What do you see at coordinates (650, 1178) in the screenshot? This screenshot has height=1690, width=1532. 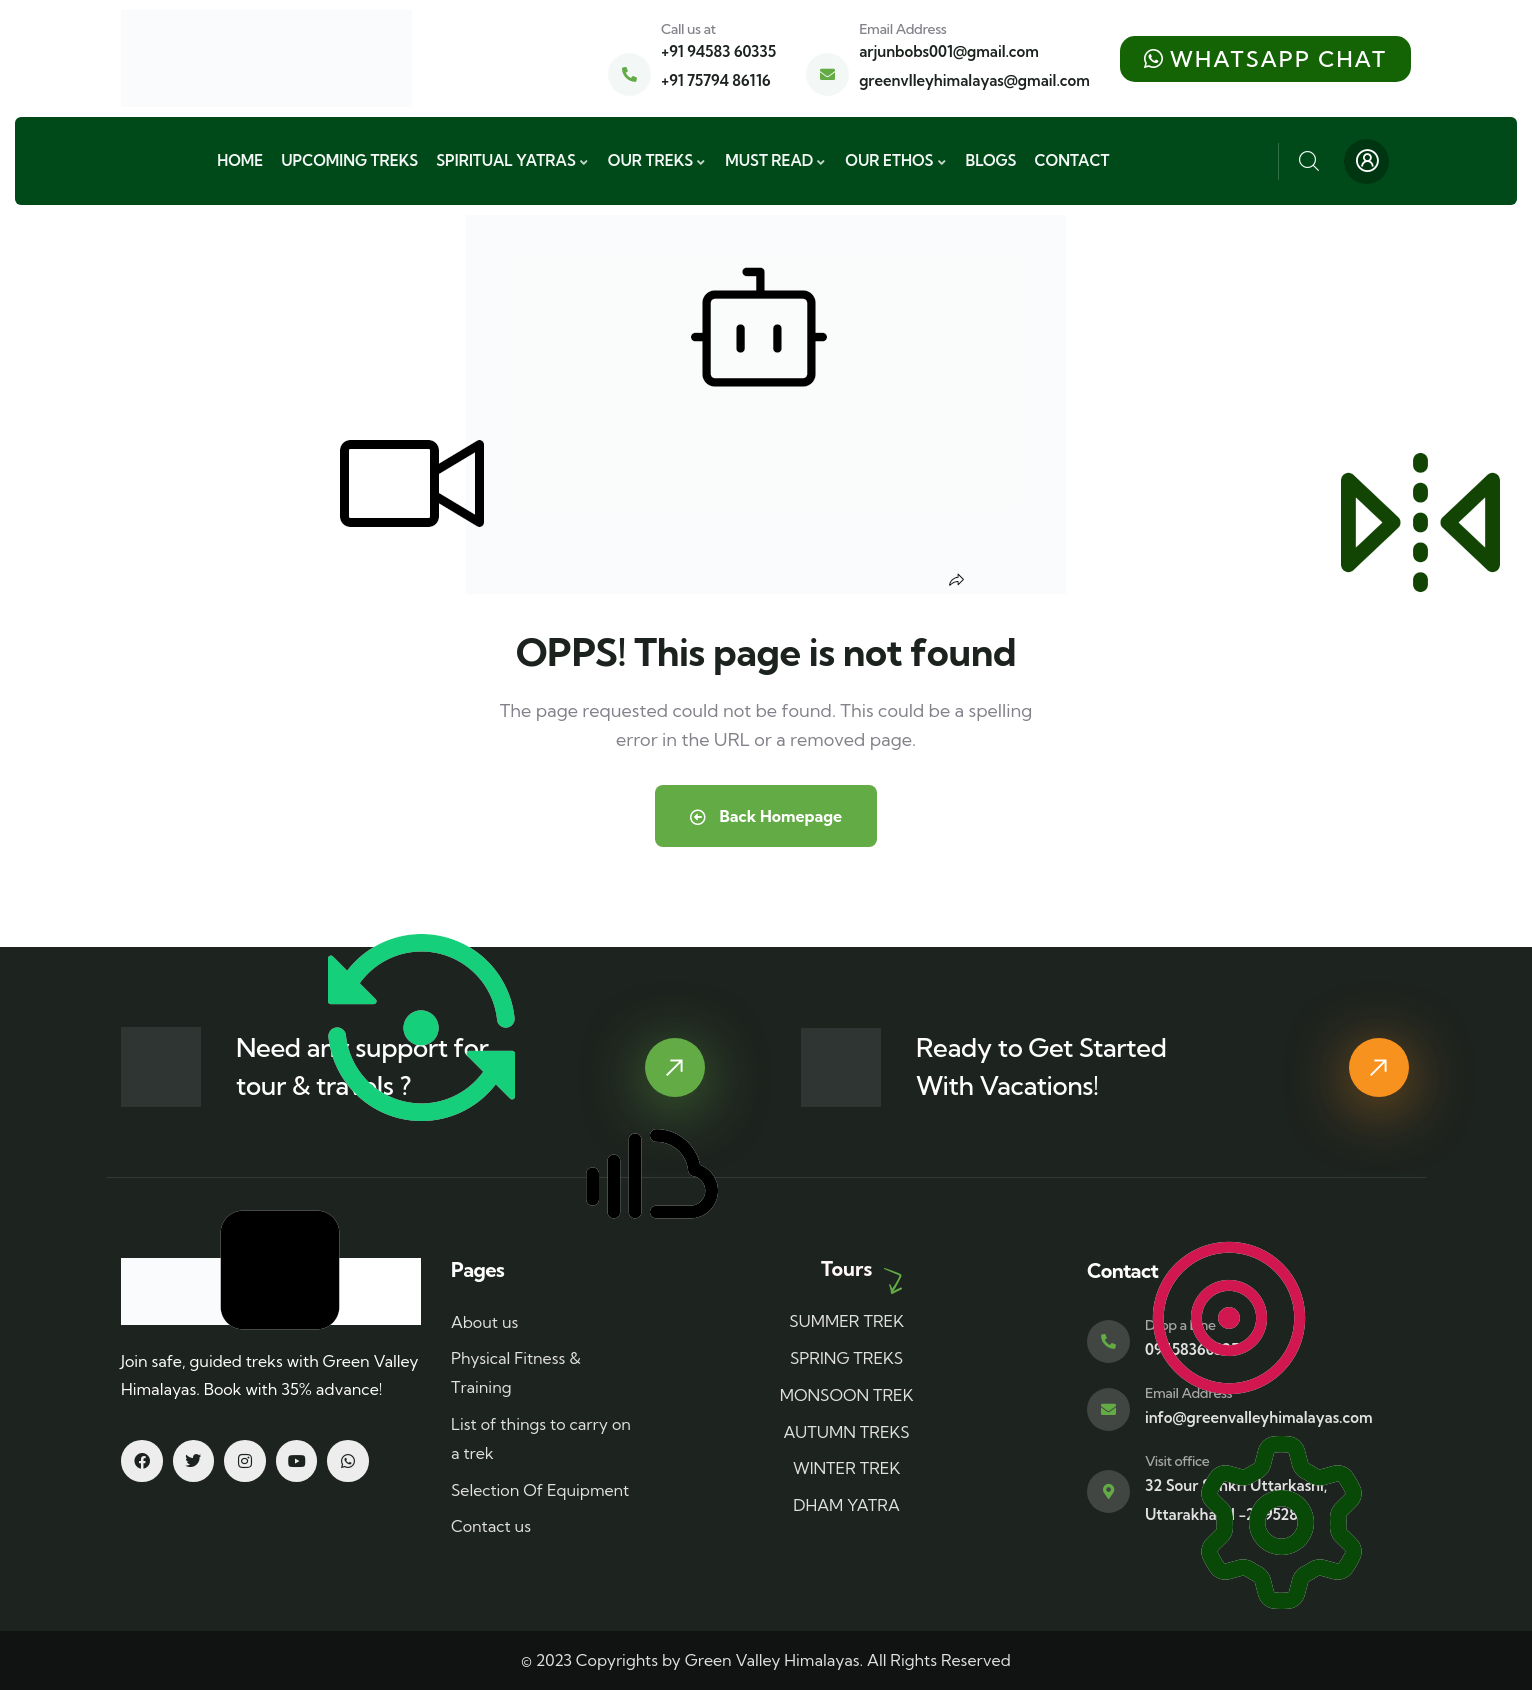 I see `open soundcloud app` at bounding box center [650, 1178].